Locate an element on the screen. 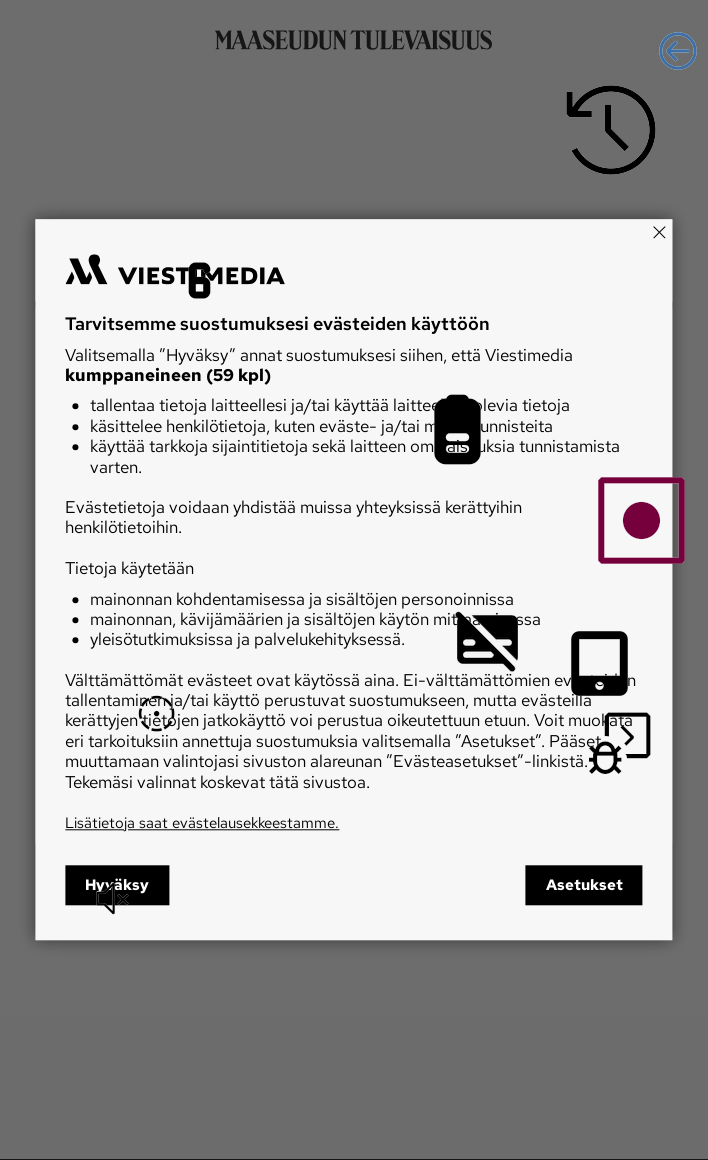 The height and width of the screenshot is (1160, 708). indicates item number 6 in a list or sequence is located at coordinates (199, 280).